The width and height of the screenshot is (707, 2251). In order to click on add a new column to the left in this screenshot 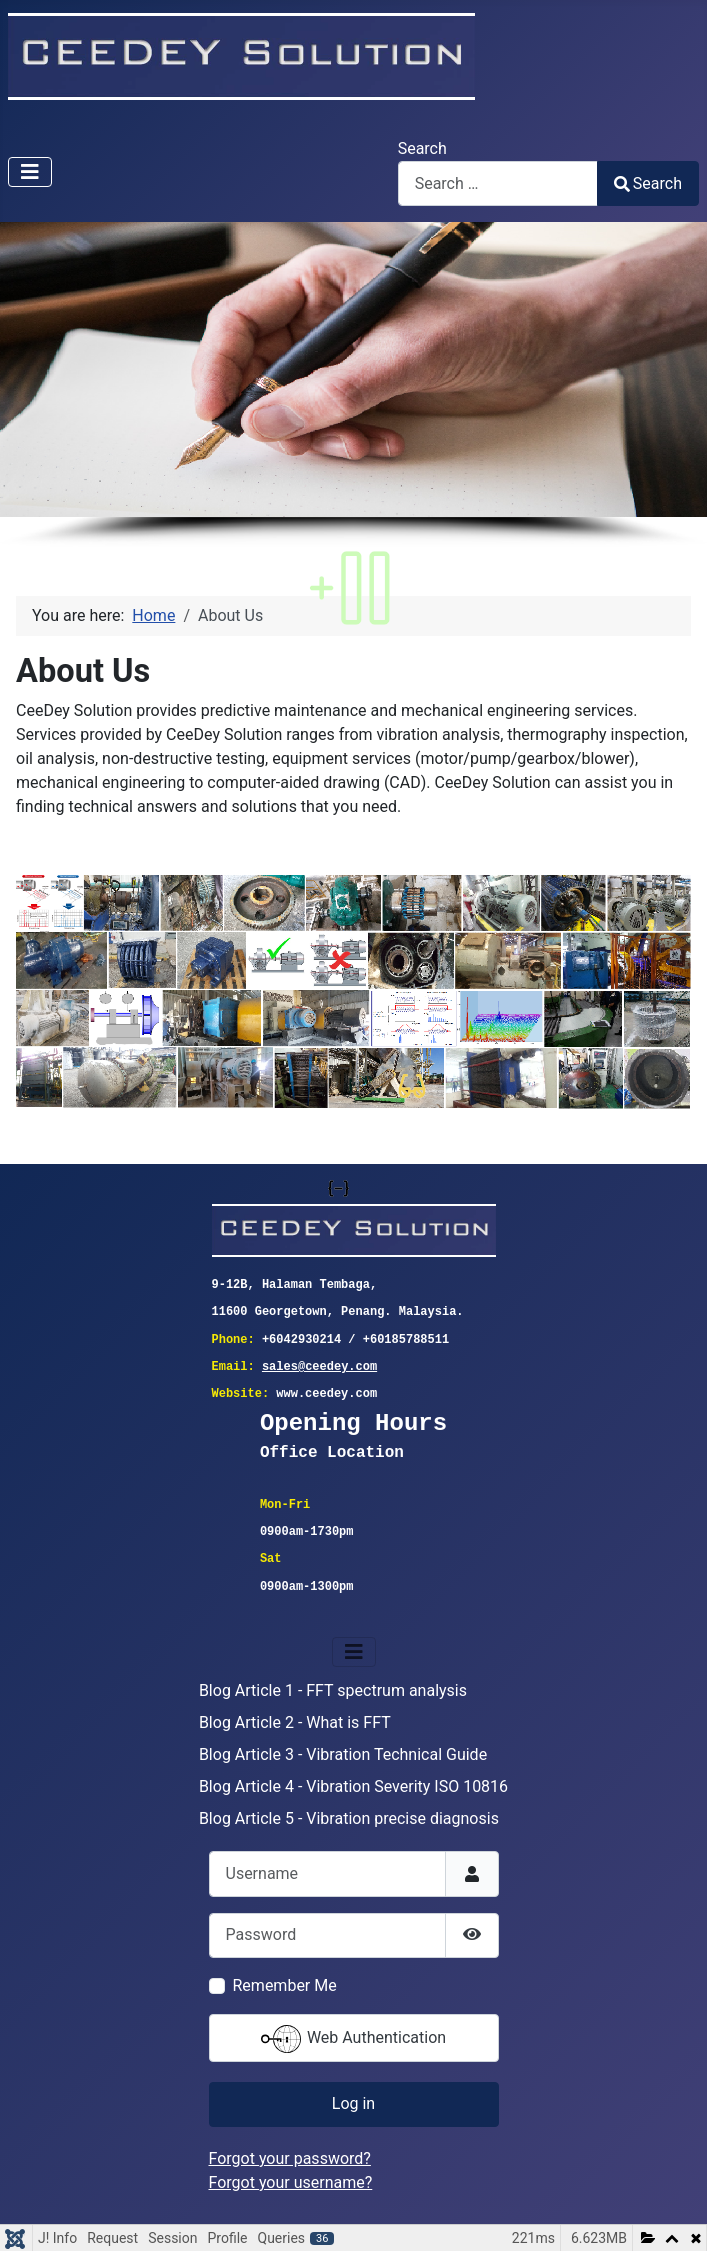, I will do `click(356, 588)`.